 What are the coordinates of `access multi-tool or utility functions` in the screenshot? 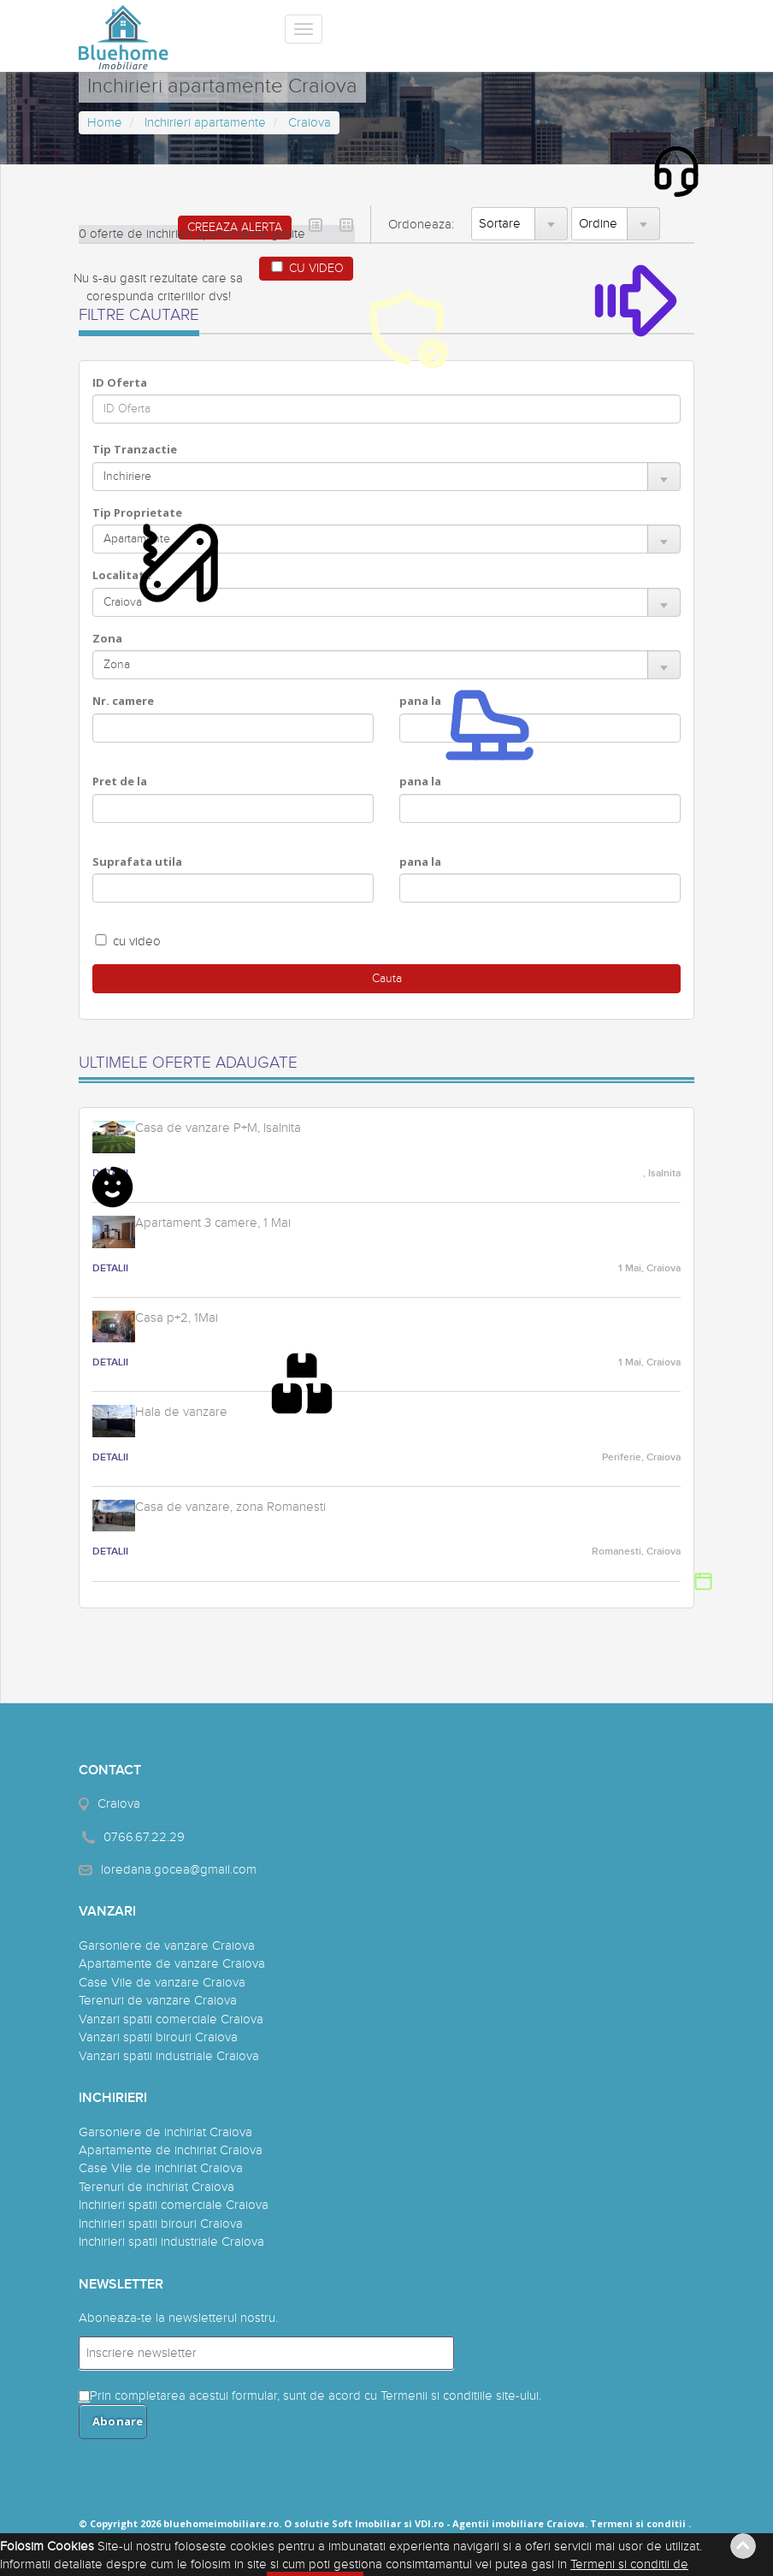 It's located at (179, 563).